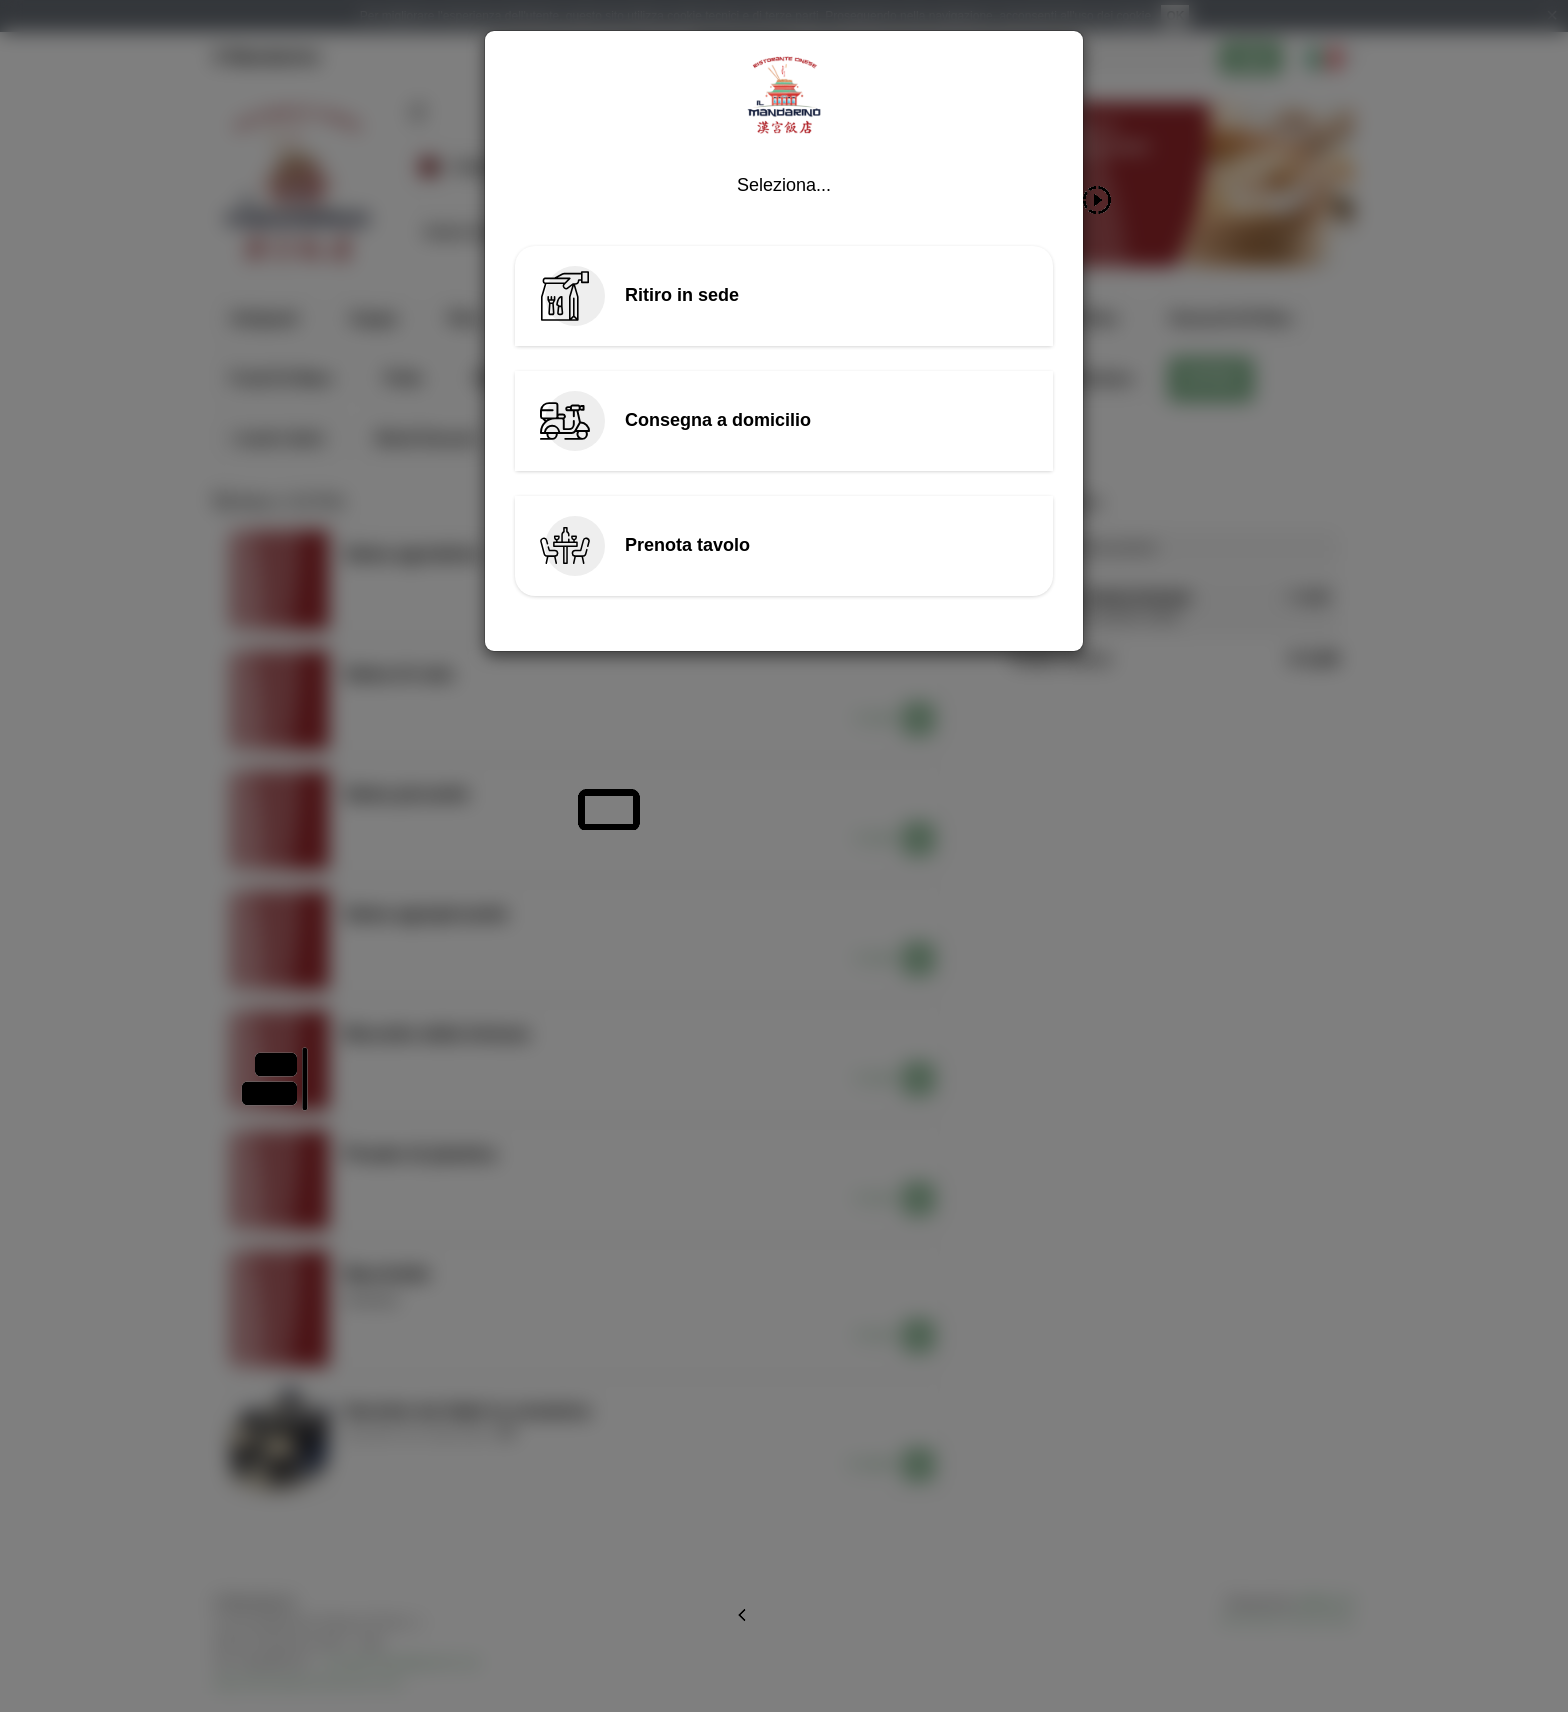 The width and height of the screenshot is (1568, 1712). I want to click on enable slow motion video recording, so click(1097, 200).